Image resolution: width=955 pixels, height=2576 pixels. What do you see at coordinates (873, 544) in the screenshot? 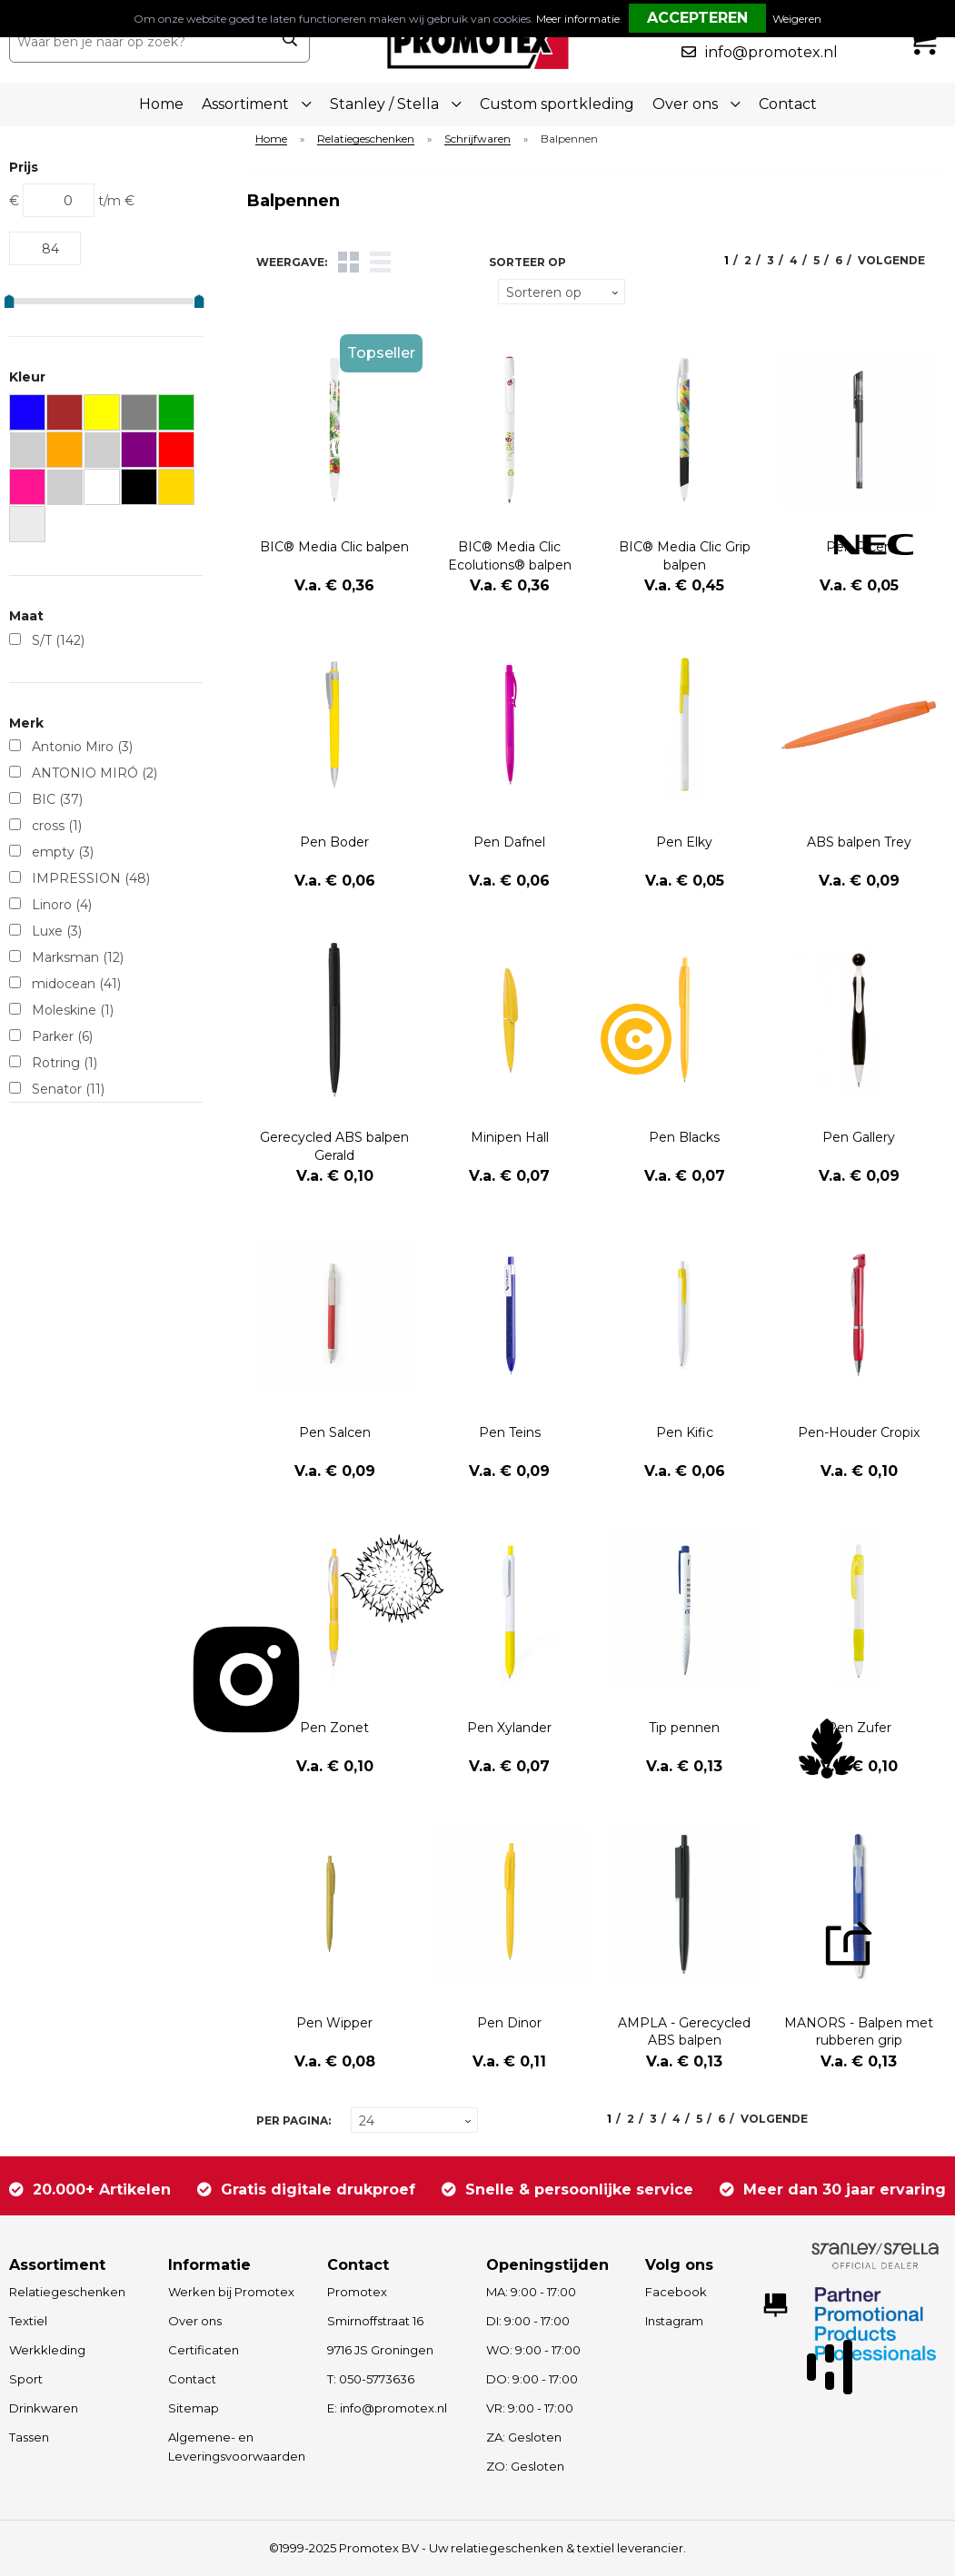
I see `NEC corporation brand logo` at bounding box center [873, 544].